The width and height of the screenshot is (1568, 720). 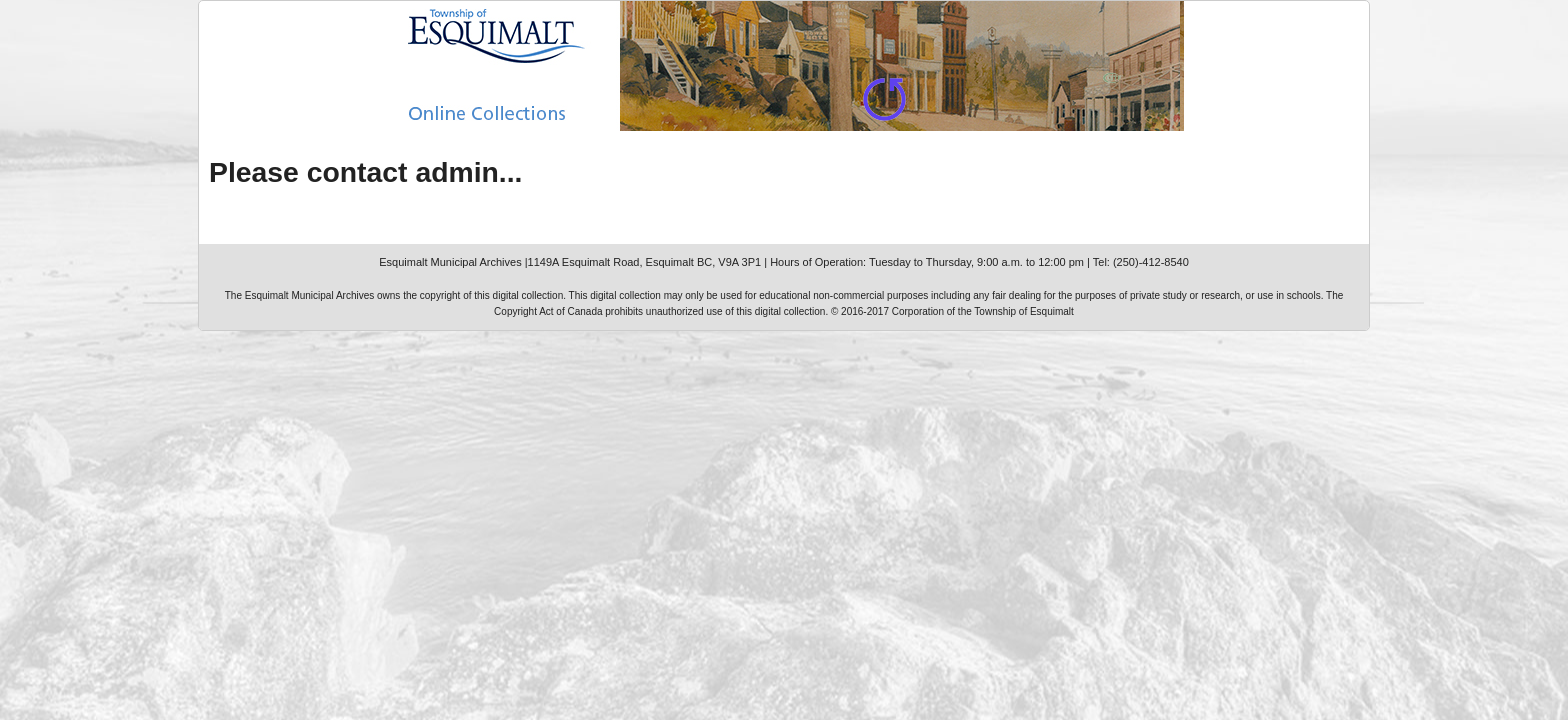 What do you see at coordinates (884, 99) in the screenshot?
I see `reset to previous state` at bounding box center [884, 99].